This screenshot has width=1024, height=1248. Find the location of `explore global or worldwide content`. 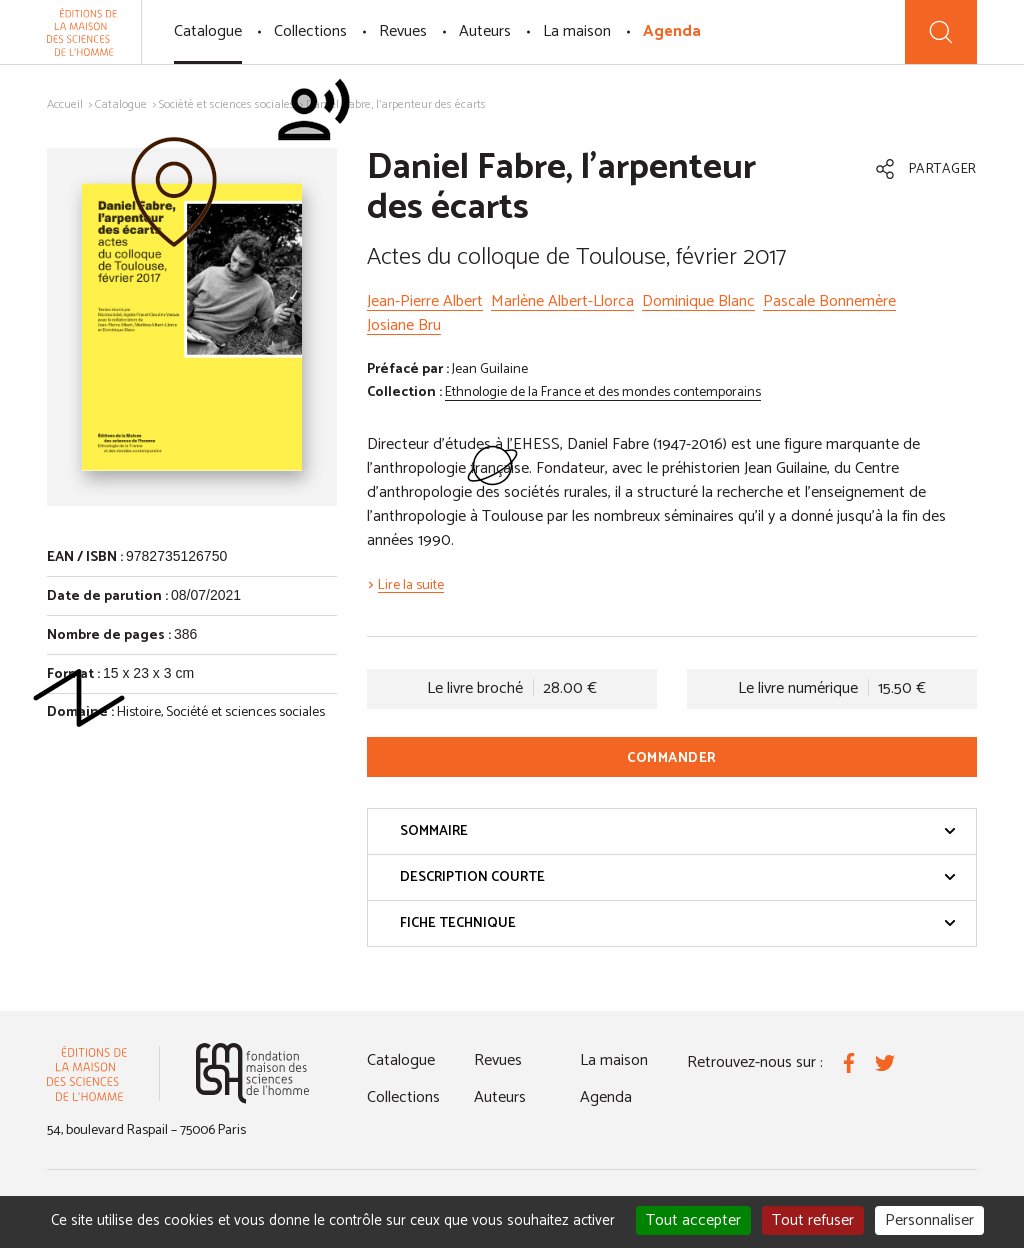

explore global or worldwide content is located at coordinates (492, 465).